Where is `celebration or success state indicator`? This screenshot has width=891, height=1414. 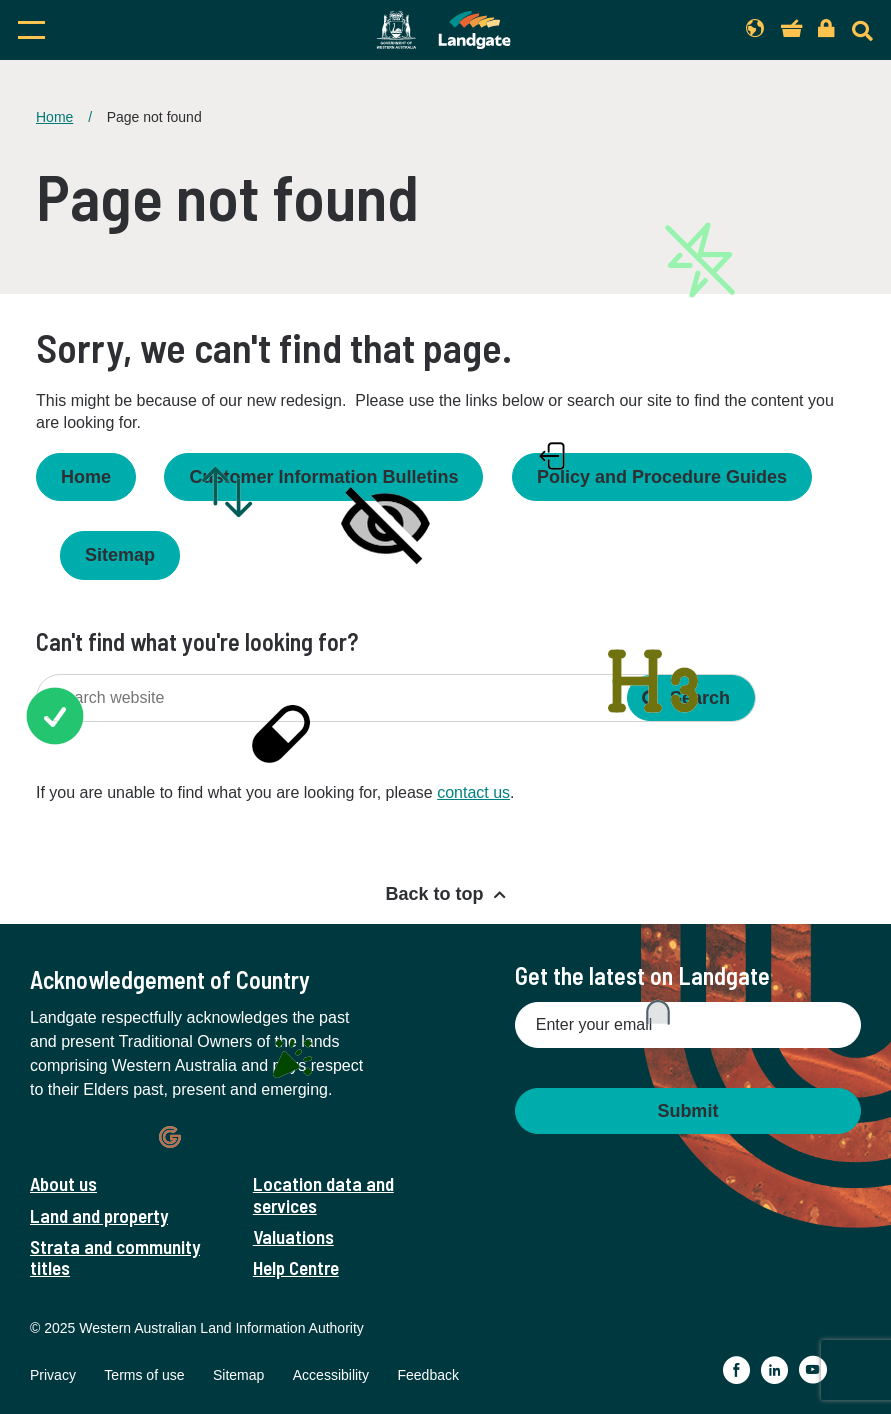 celebration or success state indicator is located at coordinates (293, 1057).